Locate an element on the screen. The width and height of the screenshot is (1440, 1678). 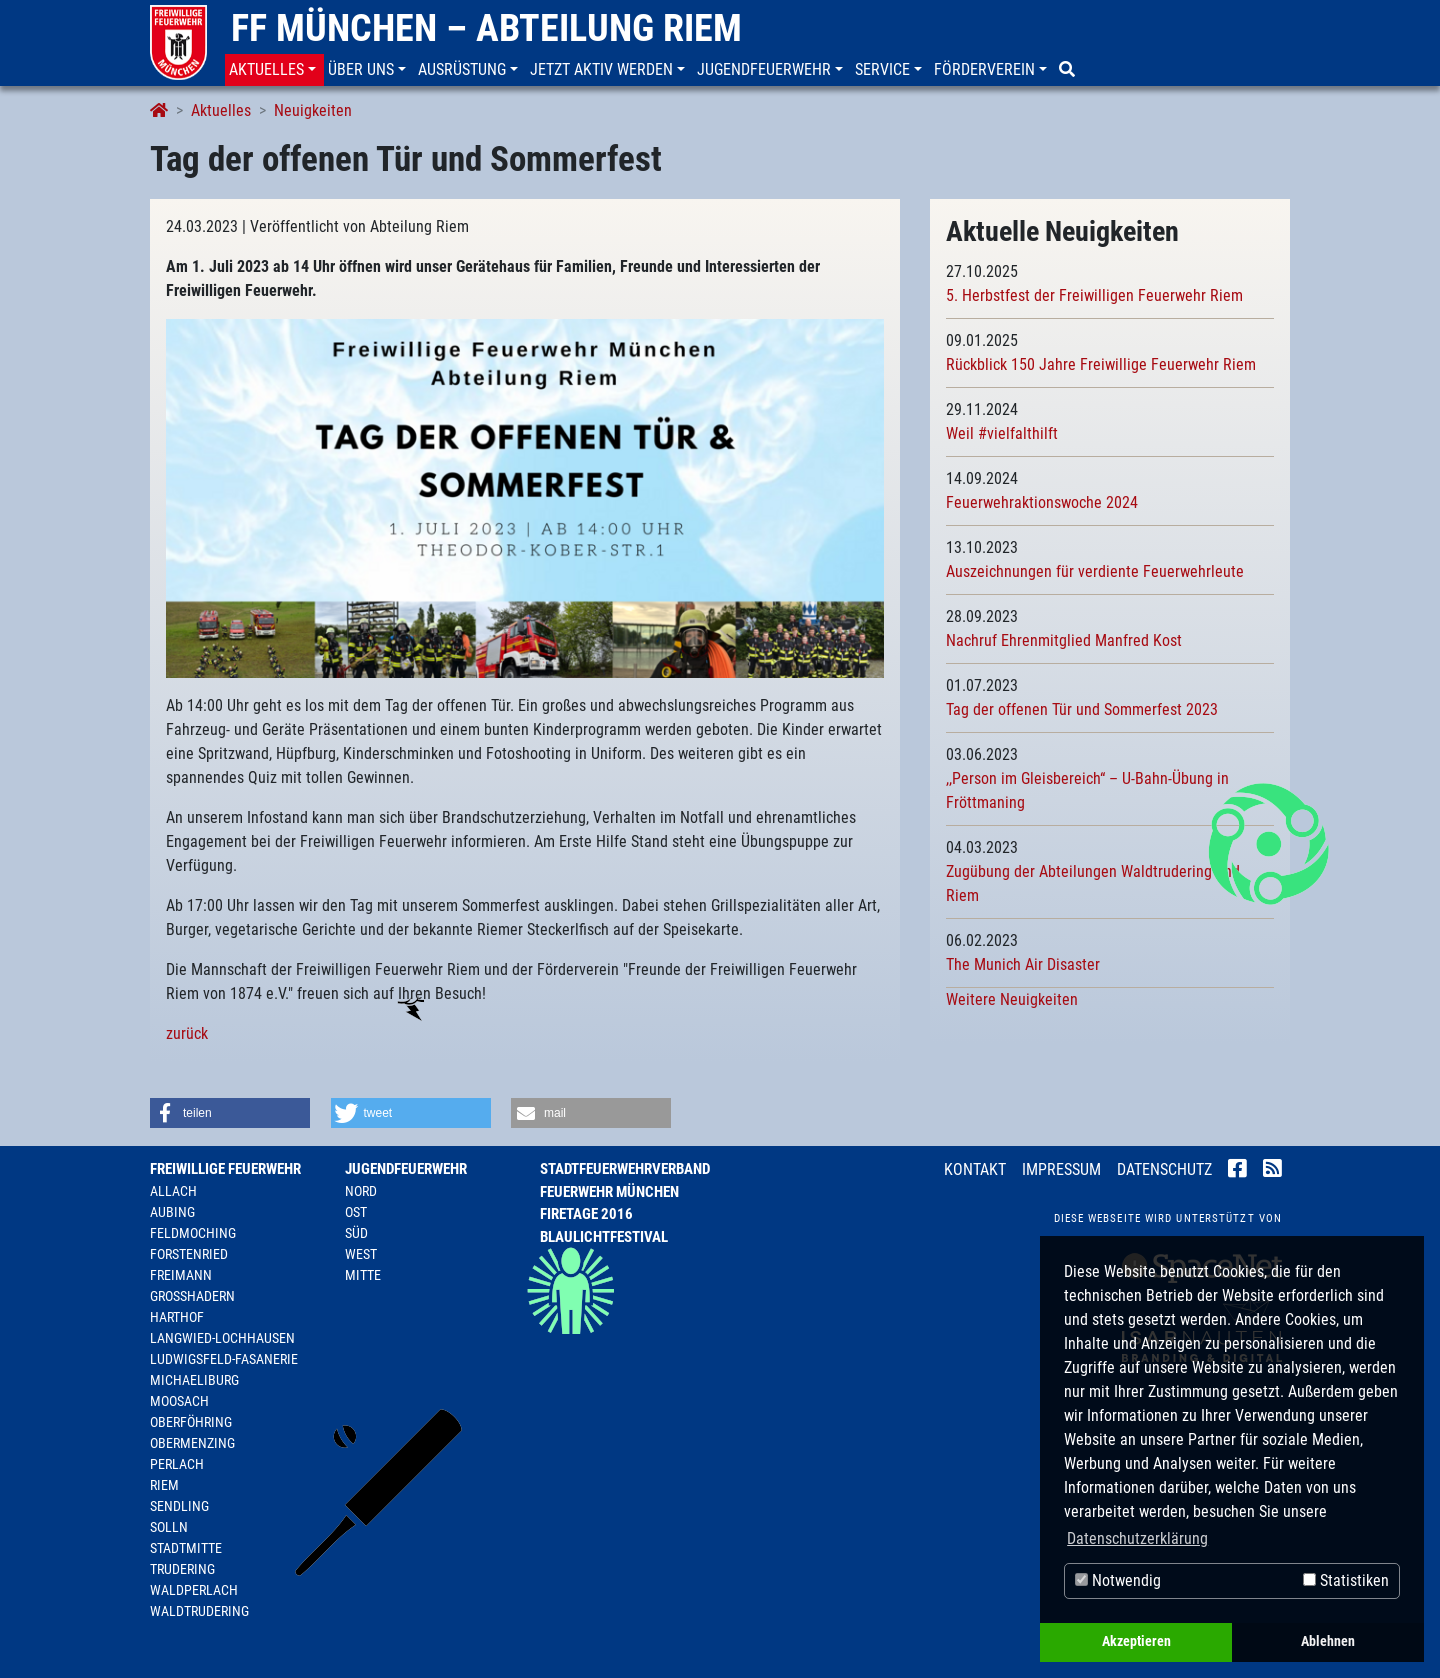
activate aura or radiance effect is located at coordinates (569, 1290).